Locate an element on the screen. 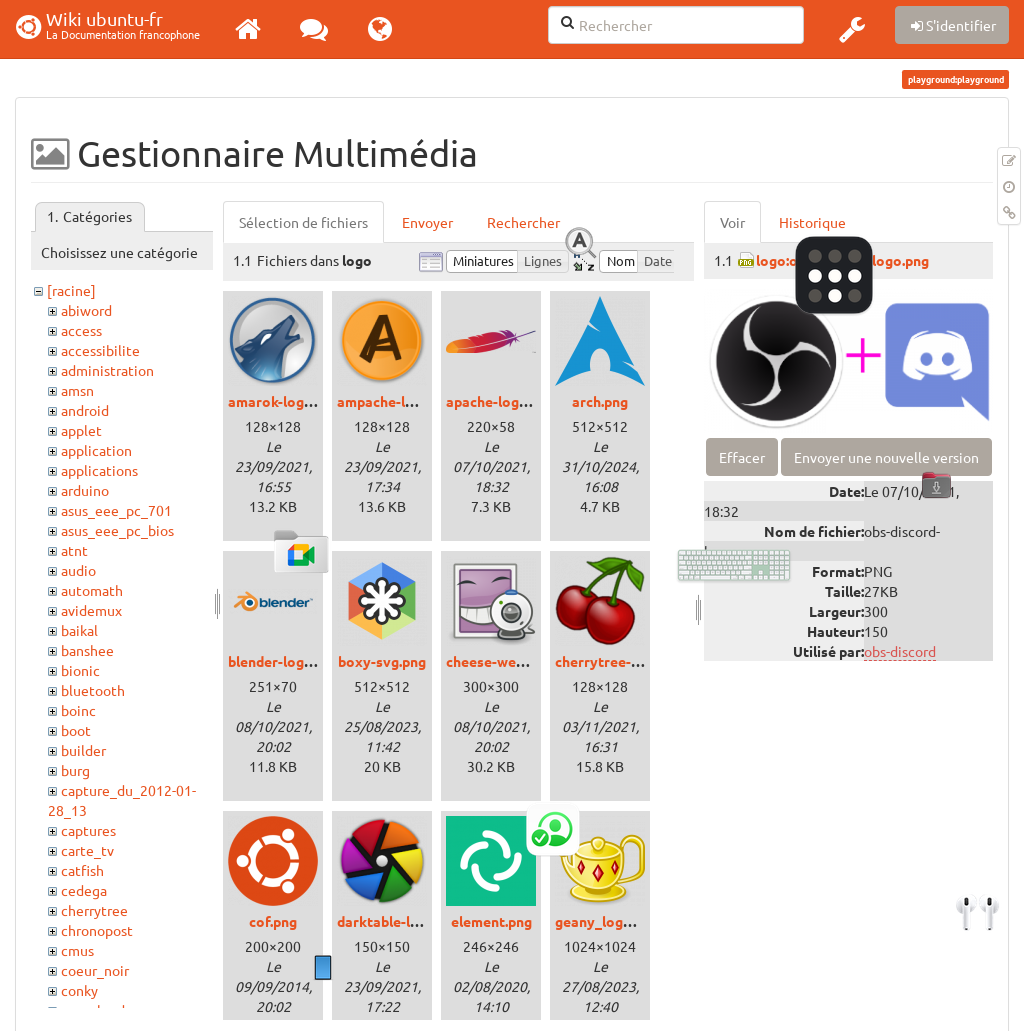 This screenshot has height=1031, width=1024. iPad Mini device icon is located at coordinates (323, 965).